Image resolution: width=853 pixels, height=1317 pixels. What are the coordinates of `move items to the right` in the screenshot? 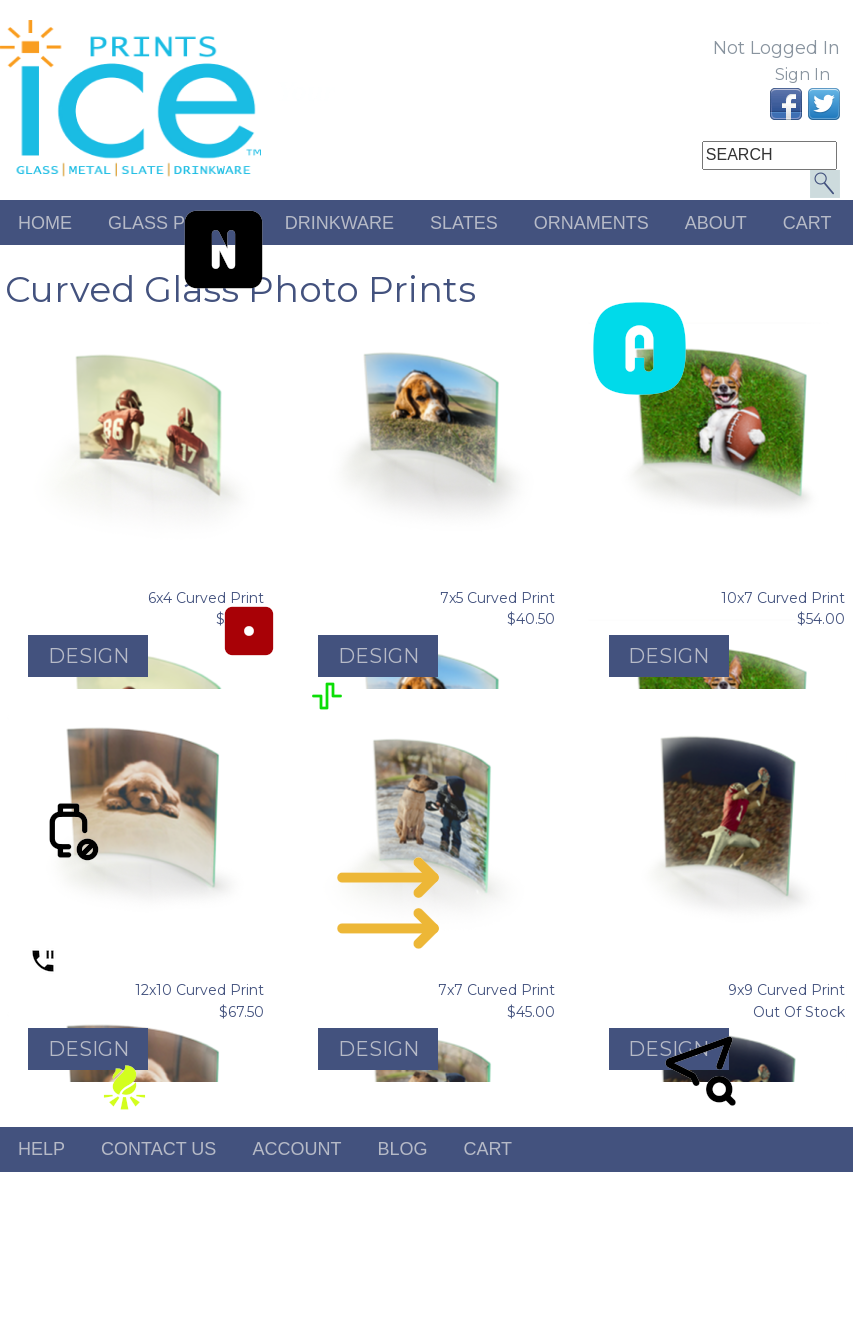 It's located at (388, 903).